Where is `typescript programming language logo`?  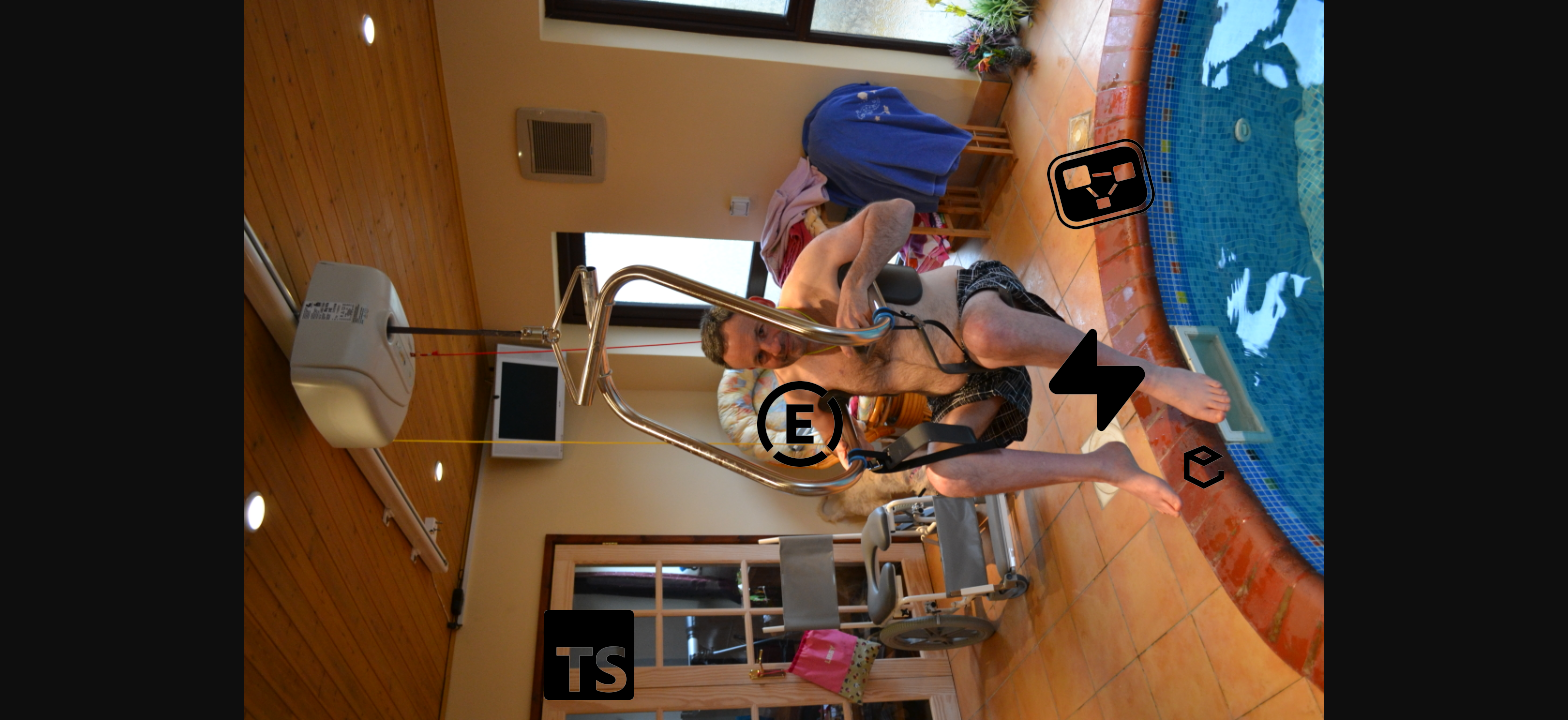
typescript programming language logo is located at coordinates (589, 655).